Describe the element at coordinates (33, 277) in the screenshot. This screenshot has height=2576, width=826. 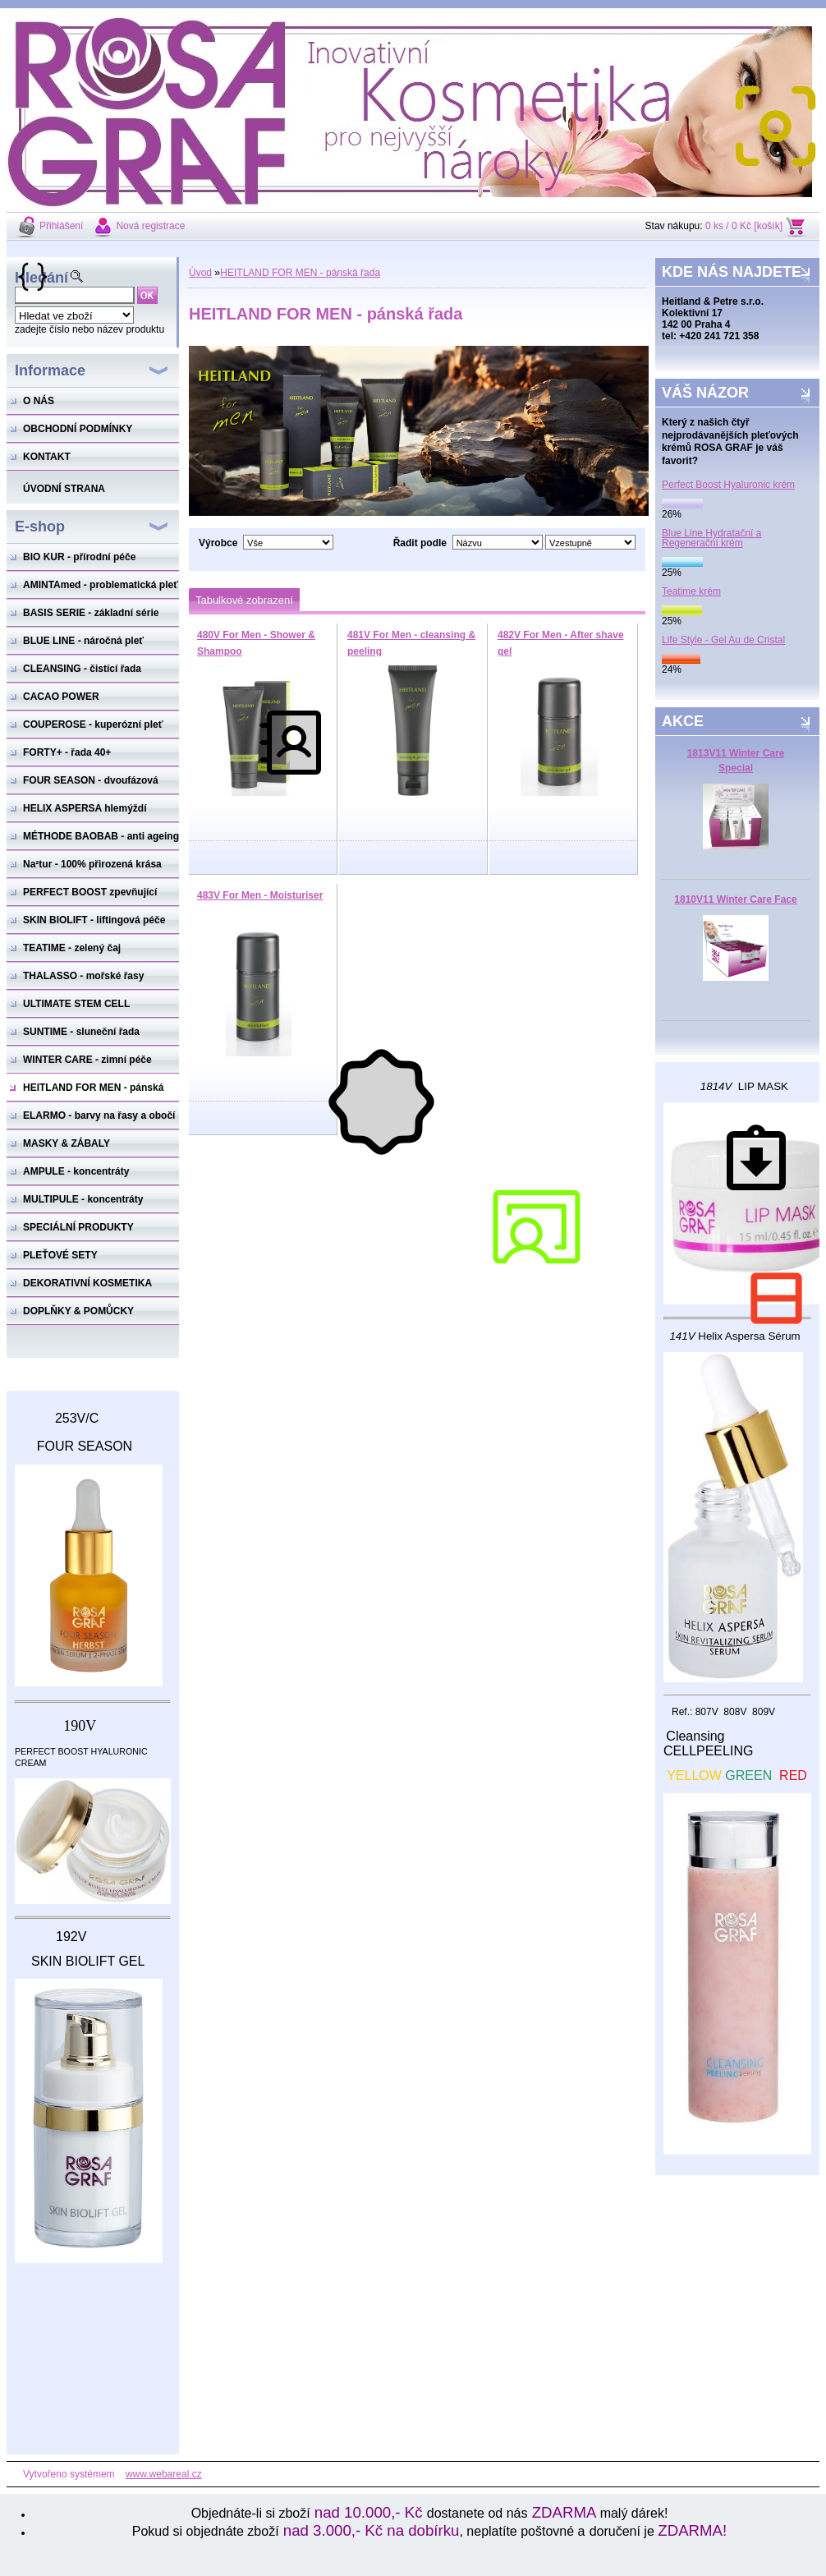
I see `indicates a namespace or module in code` at that location.